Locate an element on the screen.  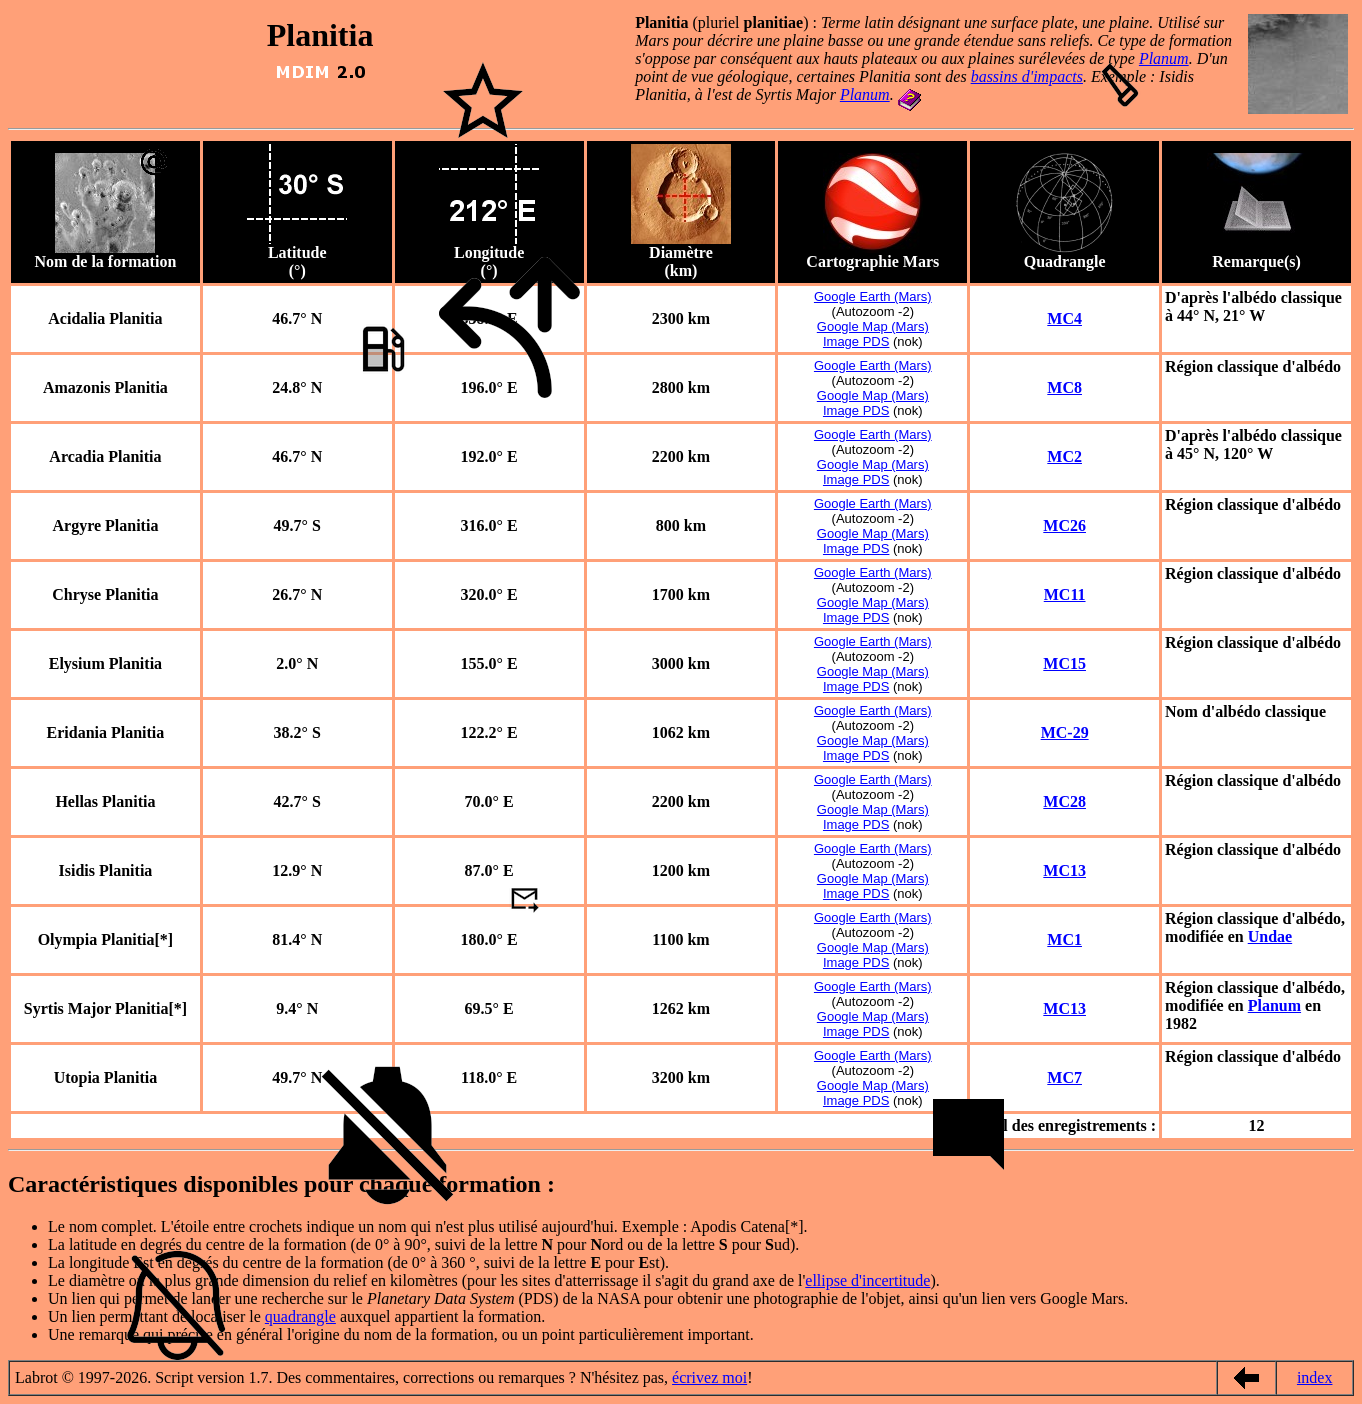
transform or resize an image is located at coordinates (1123, 223).